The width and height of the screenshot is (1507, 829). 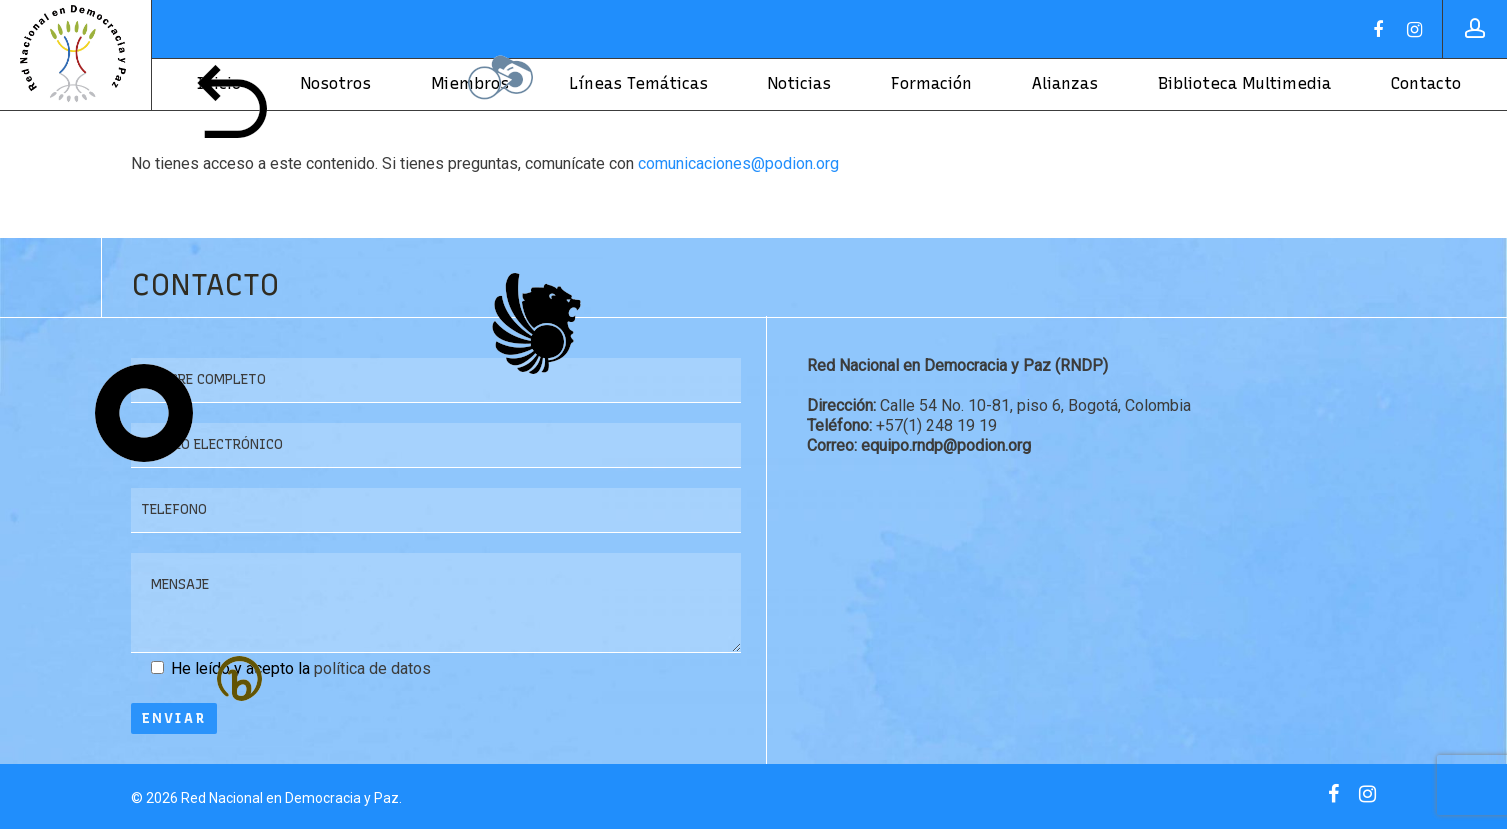 What do you see at coordinates (536, 323) in the screenshot?
I see `lion air airline logo` at bounding box center [536, 323].